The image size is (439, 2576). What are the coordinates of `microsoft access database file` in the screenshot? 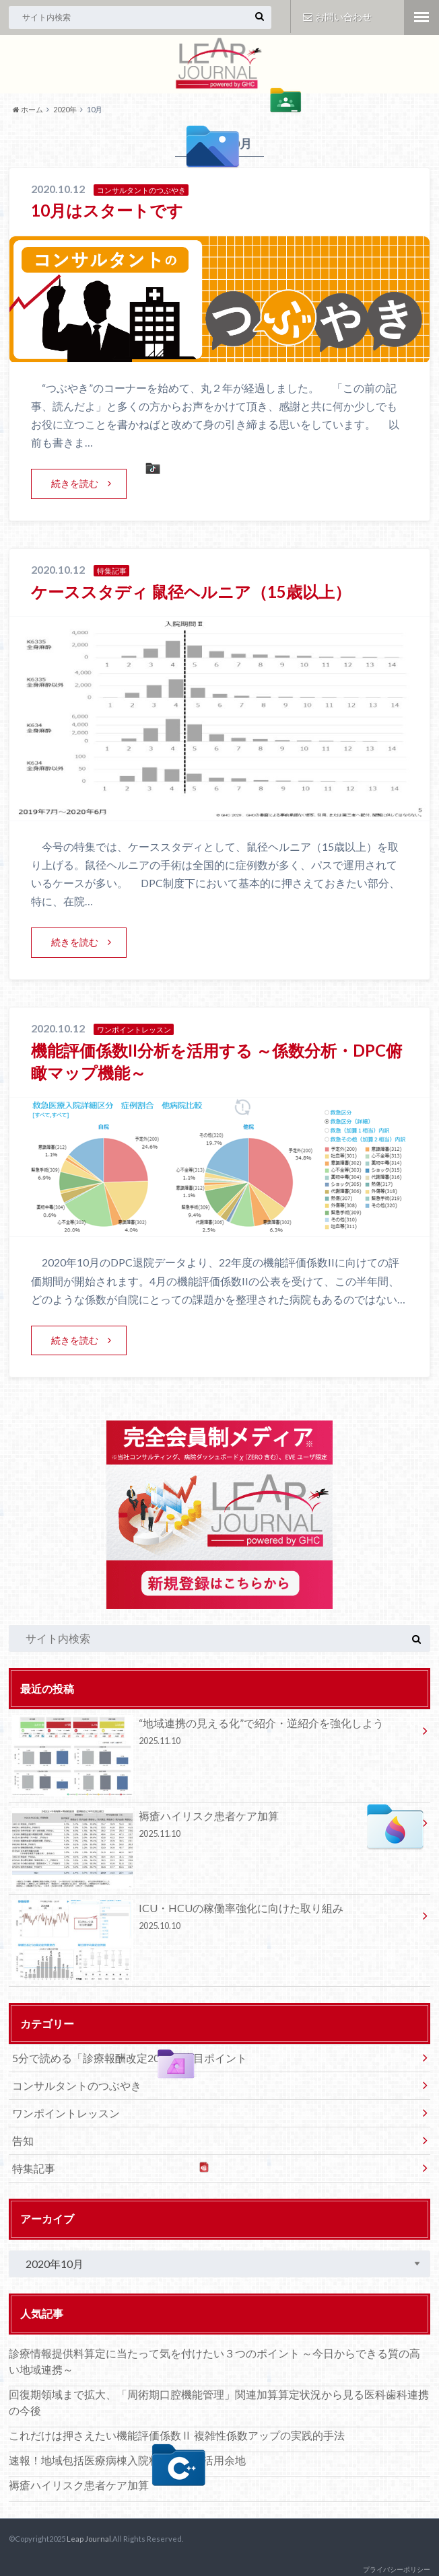 It's located at (204, 2167).